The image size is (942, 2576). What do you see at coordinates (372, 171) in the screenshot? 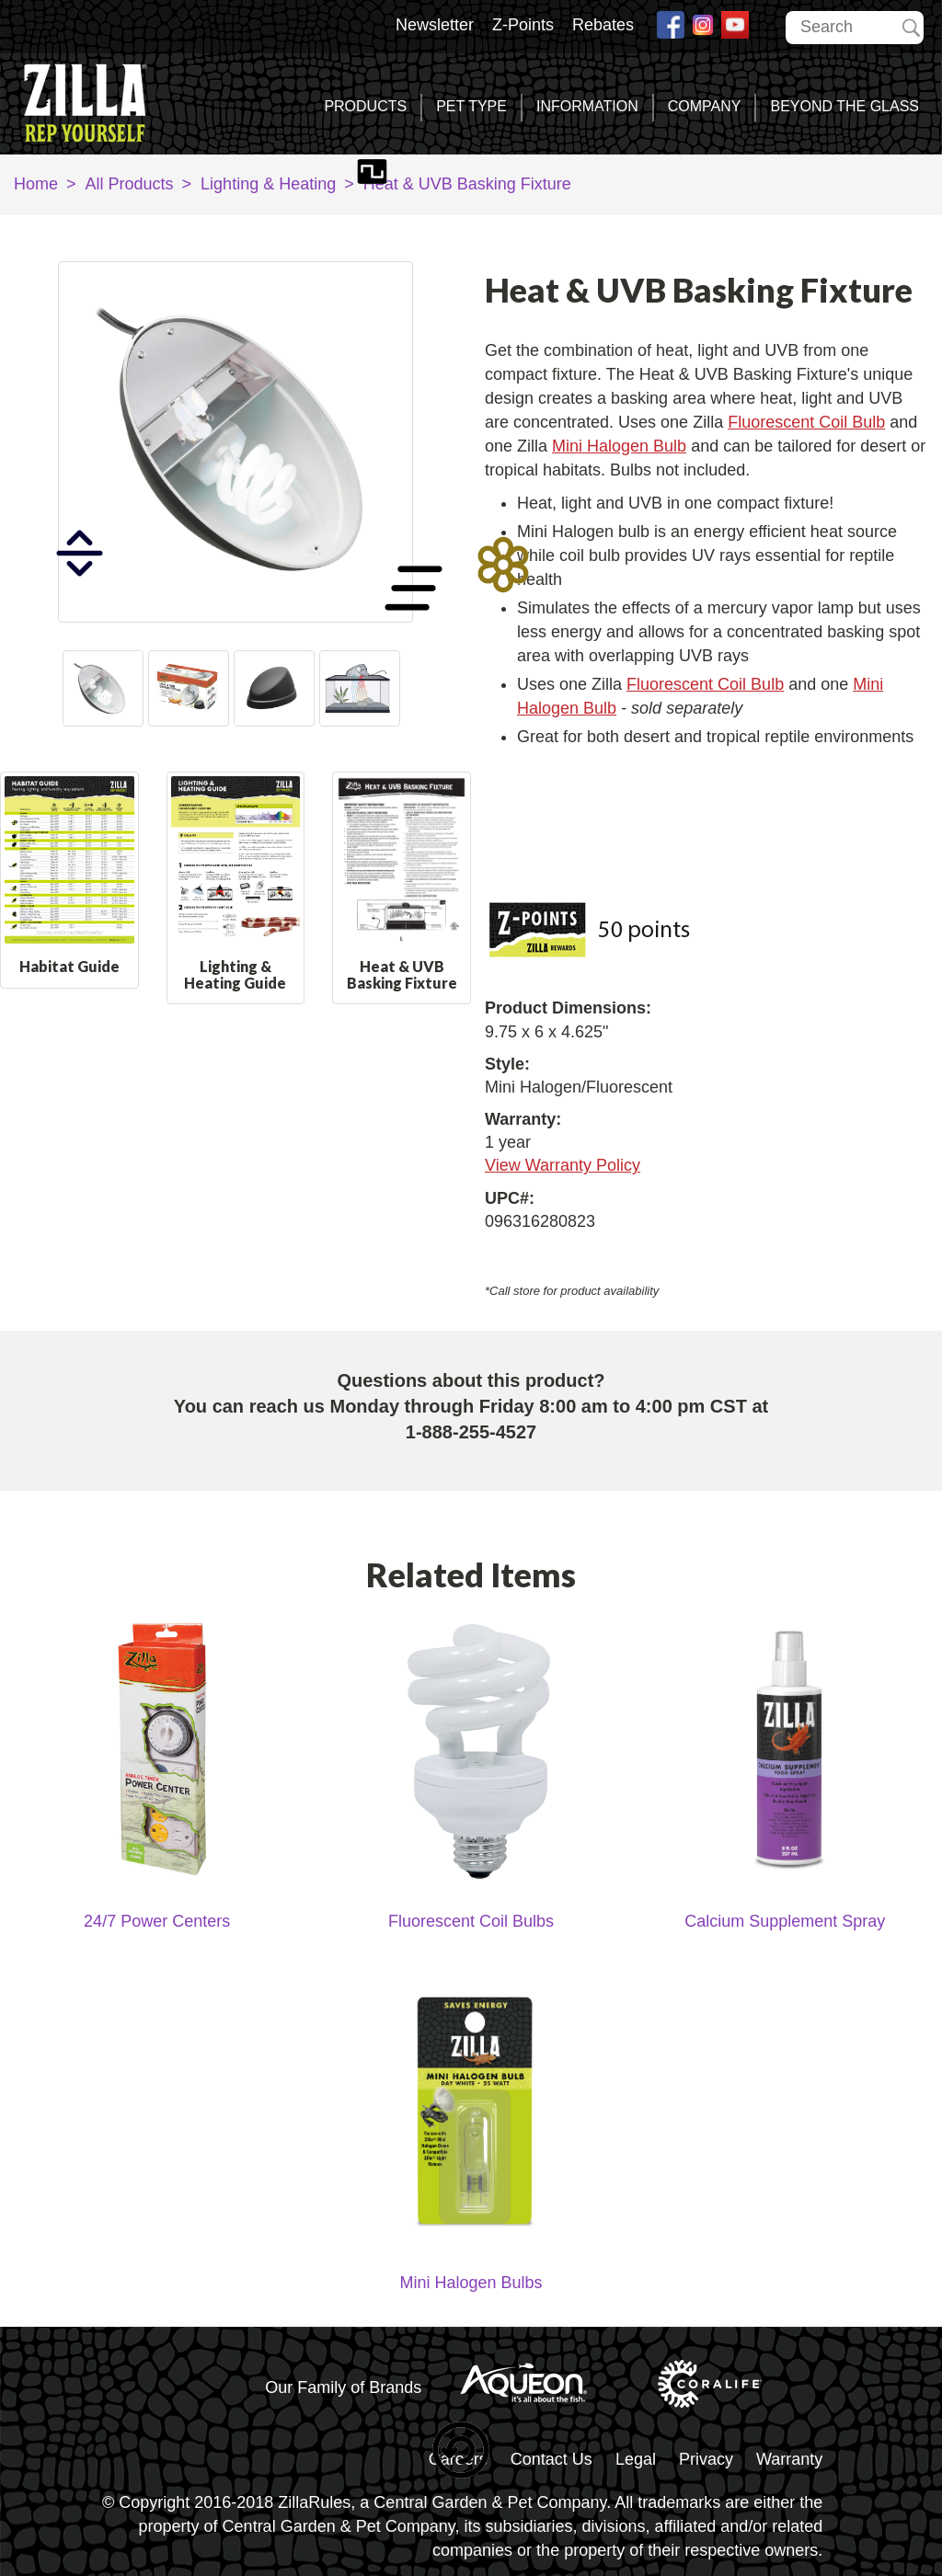
I see `toggle square wave audio signal` at bounding box center [372, 171].